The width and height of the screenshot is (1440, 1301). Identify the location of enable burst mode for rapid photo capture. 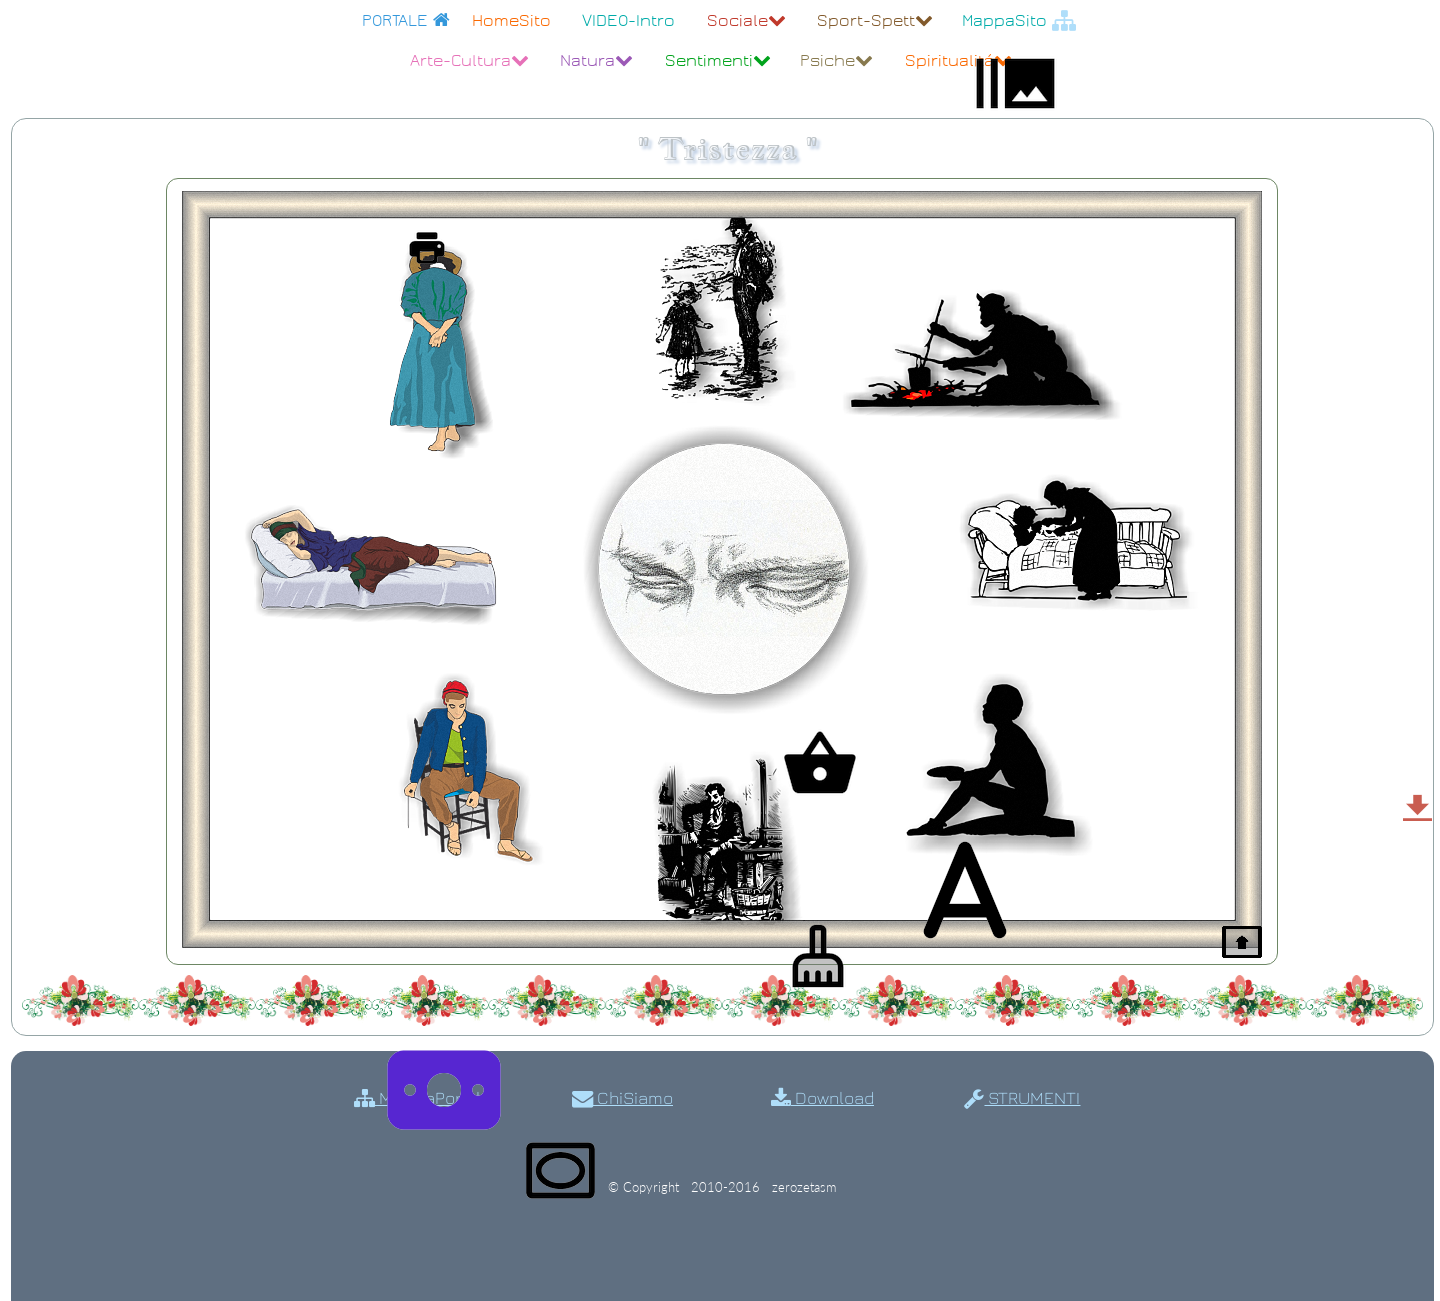
(1015, 83).